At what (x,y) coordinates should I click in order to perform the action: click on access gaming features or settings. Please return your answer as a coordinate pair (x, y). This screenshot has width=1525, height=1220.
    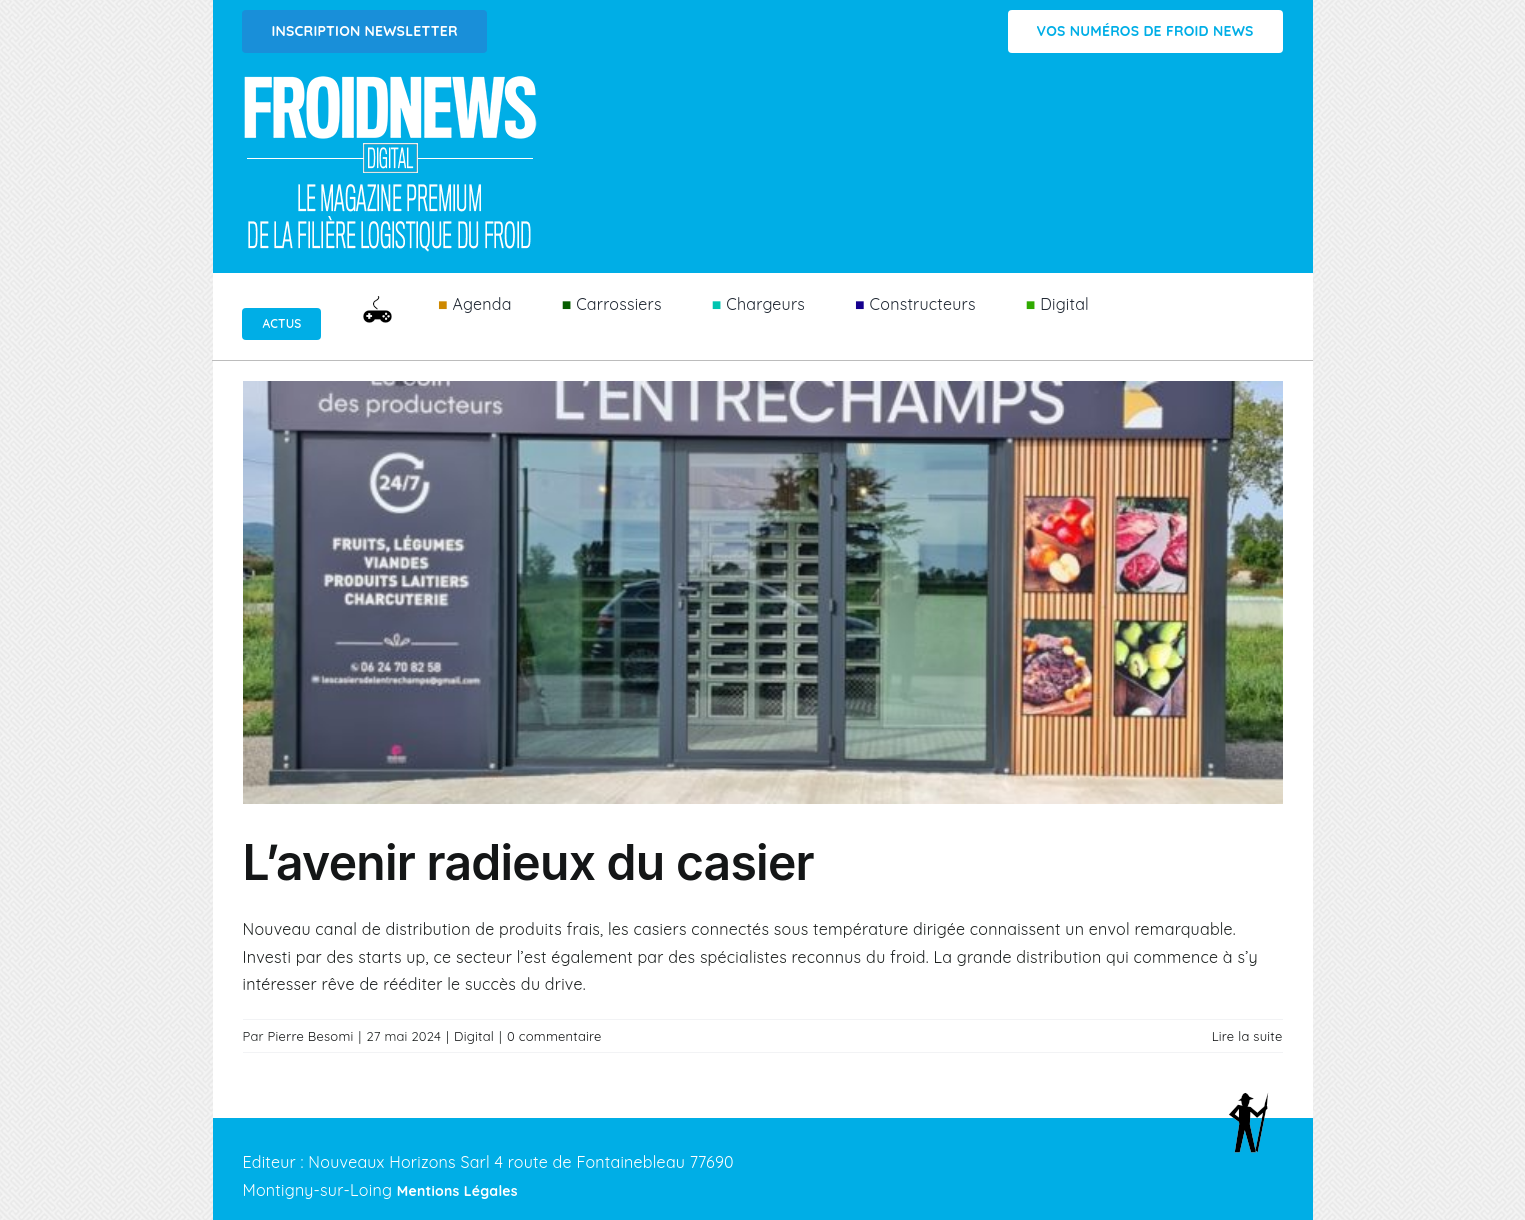
    Looking at the image, I should click on (377, 310).